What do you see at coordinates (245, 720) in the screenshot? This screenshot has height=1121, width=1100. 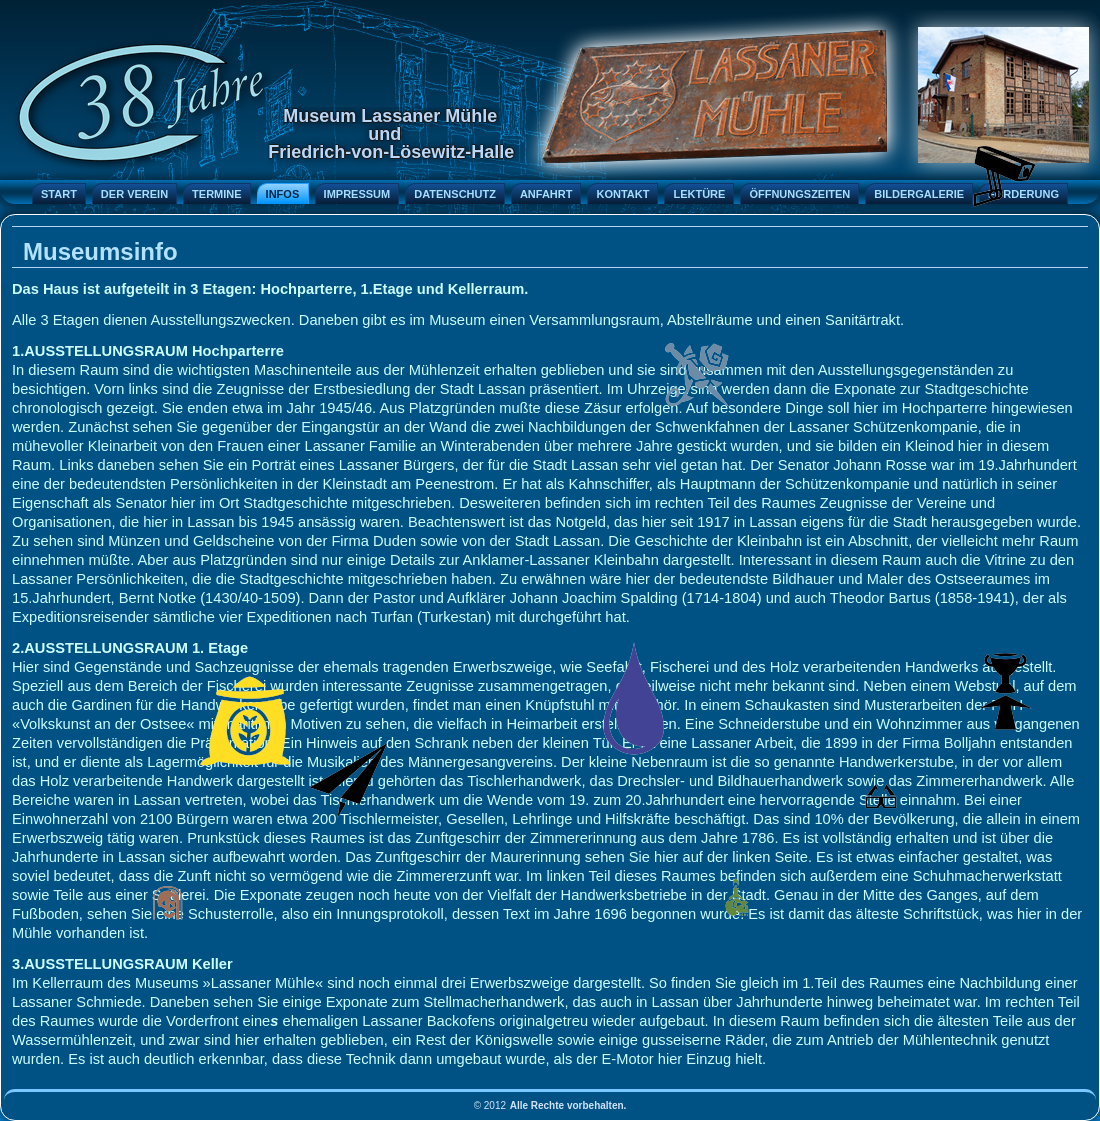 I see `flour ingredient in a cooking or recipe app` at bounding box center [245, 720].